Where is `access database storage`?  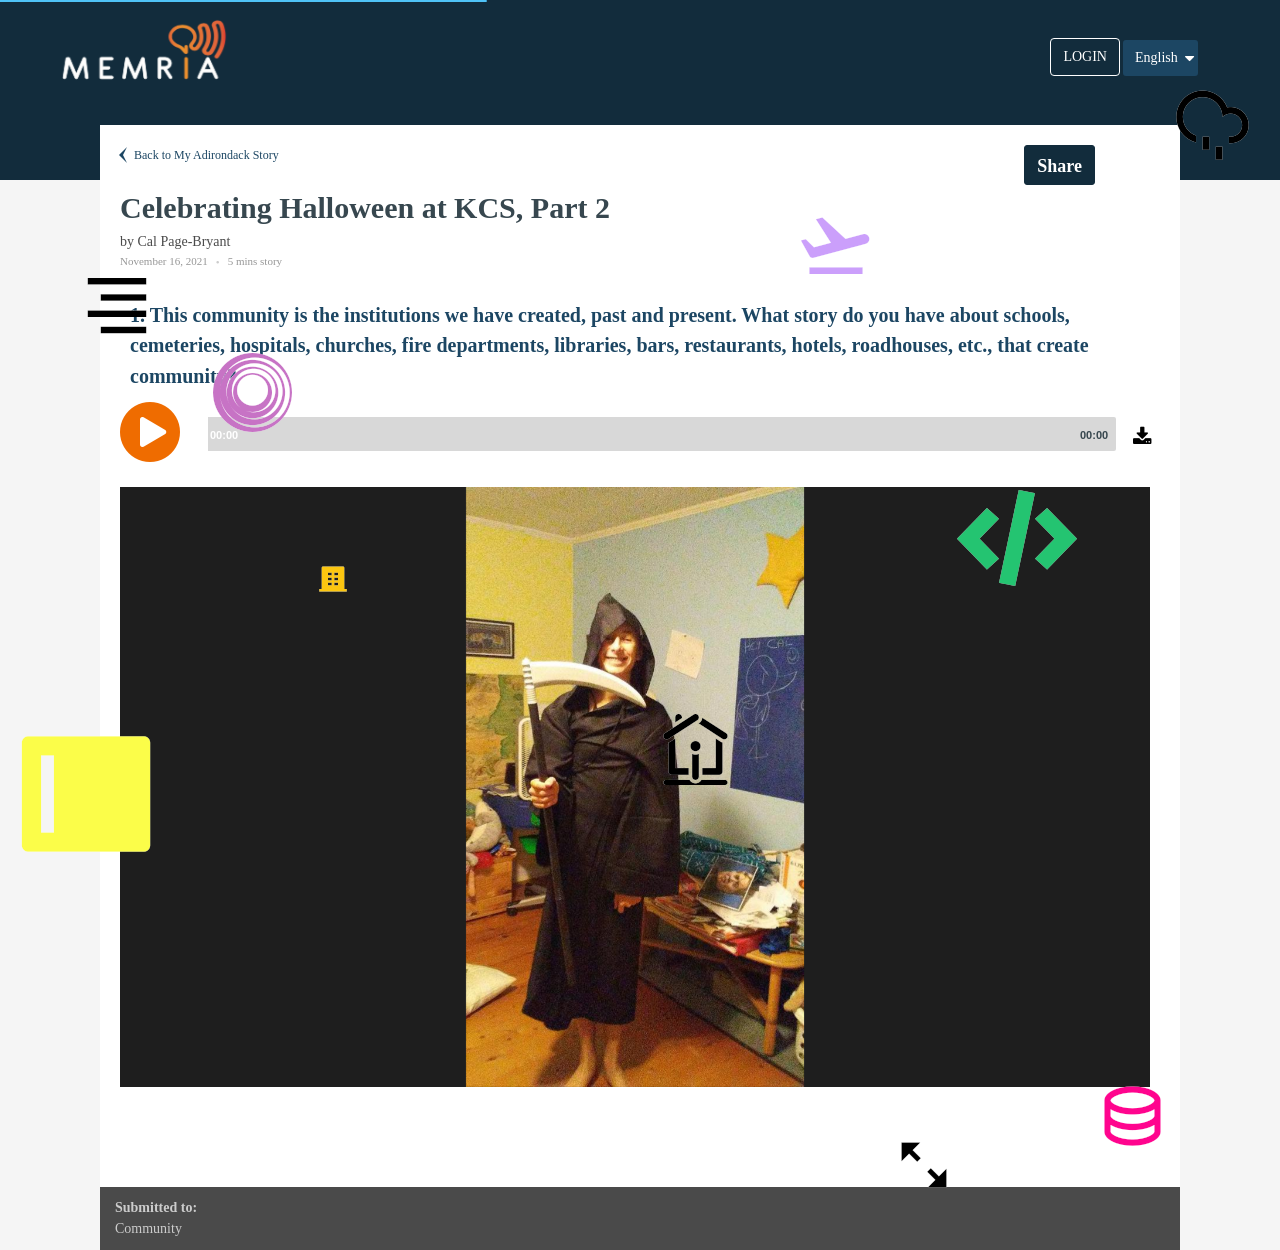
access database storage is located at coordinates (1132, 1114).